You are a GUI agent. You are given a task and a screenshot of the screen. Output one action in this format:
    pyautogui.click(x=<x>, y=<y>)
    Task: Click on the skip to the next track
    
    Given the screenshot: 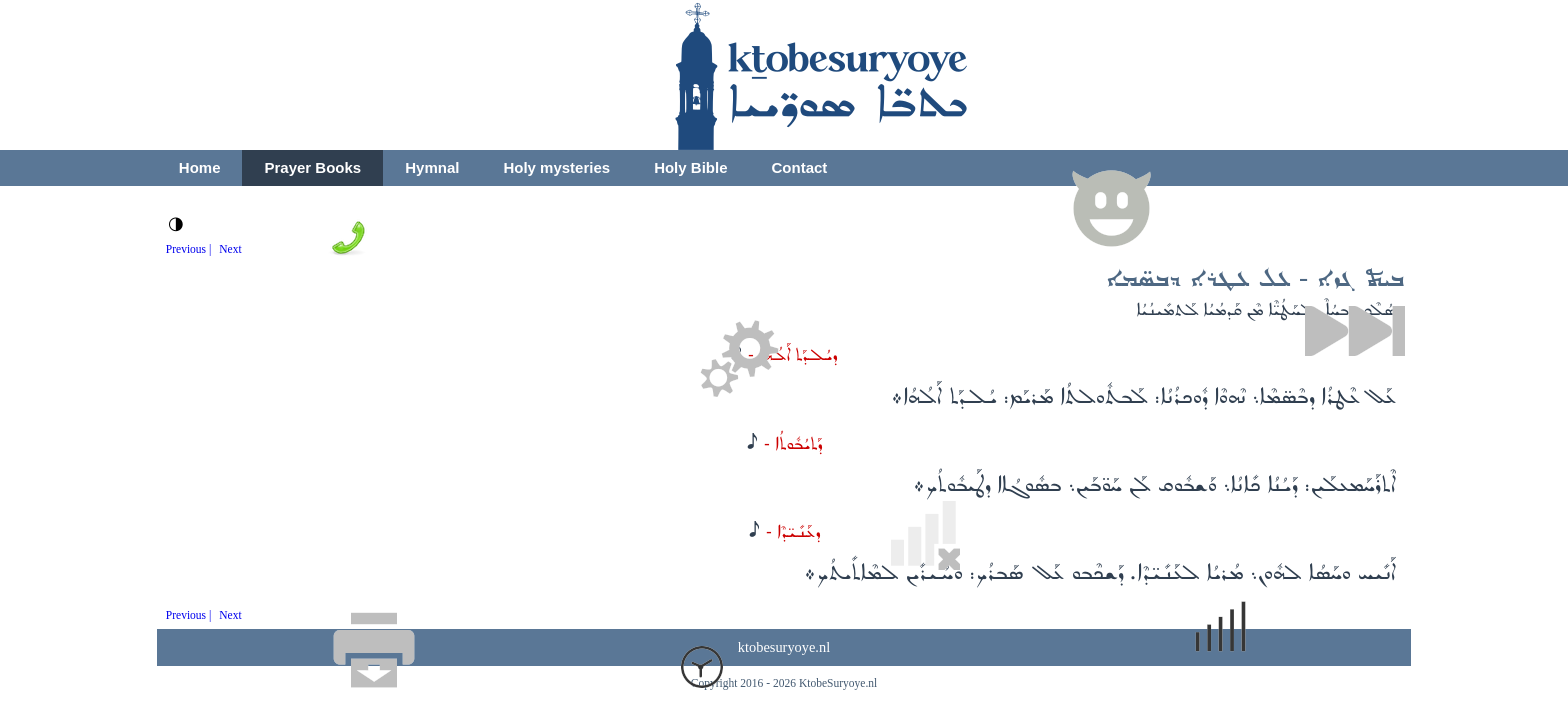 What is the action you would take?
    pyautogui.click(x=1355, y=331)
    